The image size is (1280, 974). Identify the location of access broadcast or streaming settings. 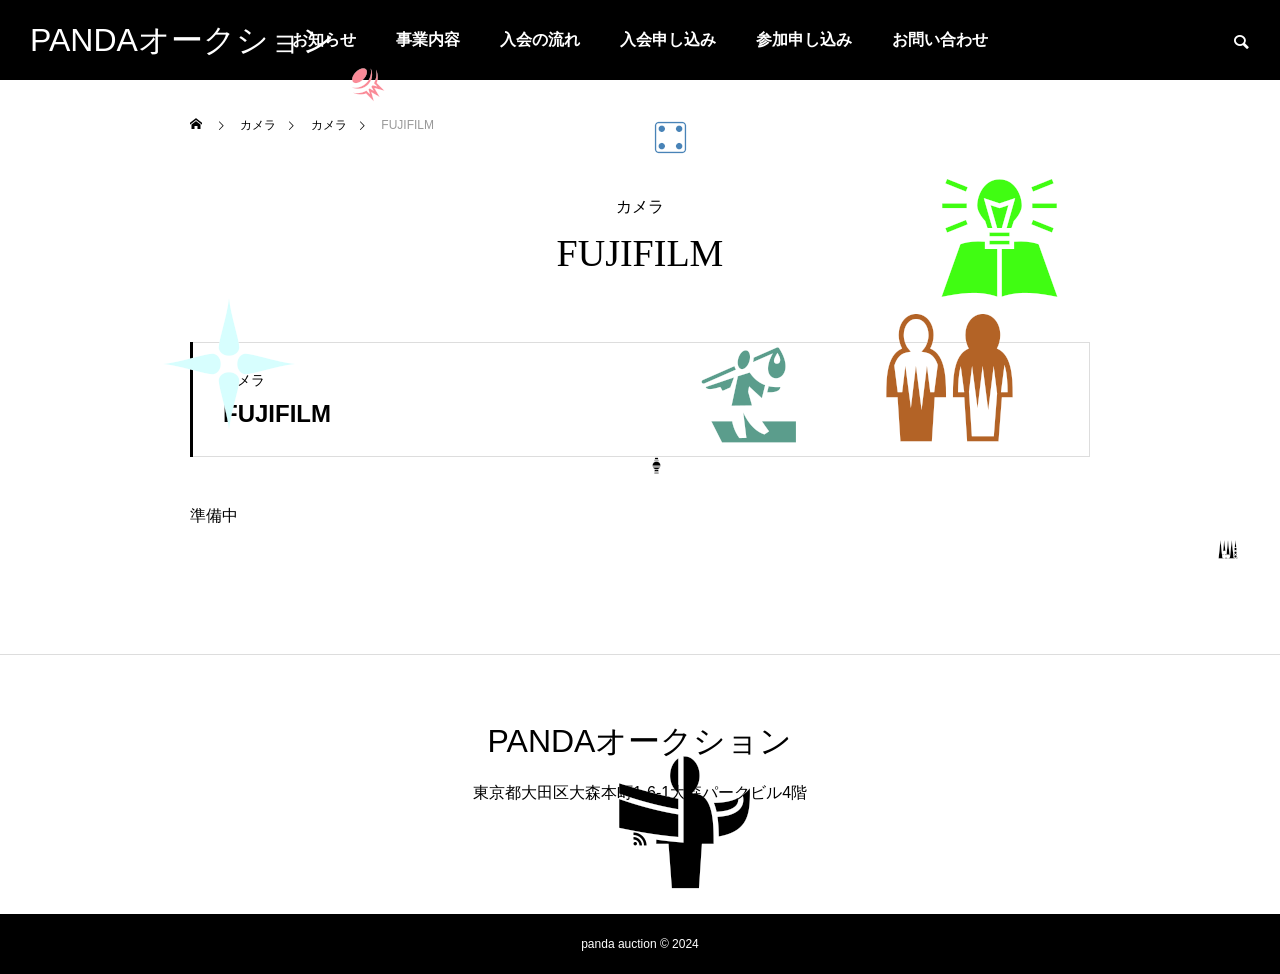
(656, 465).